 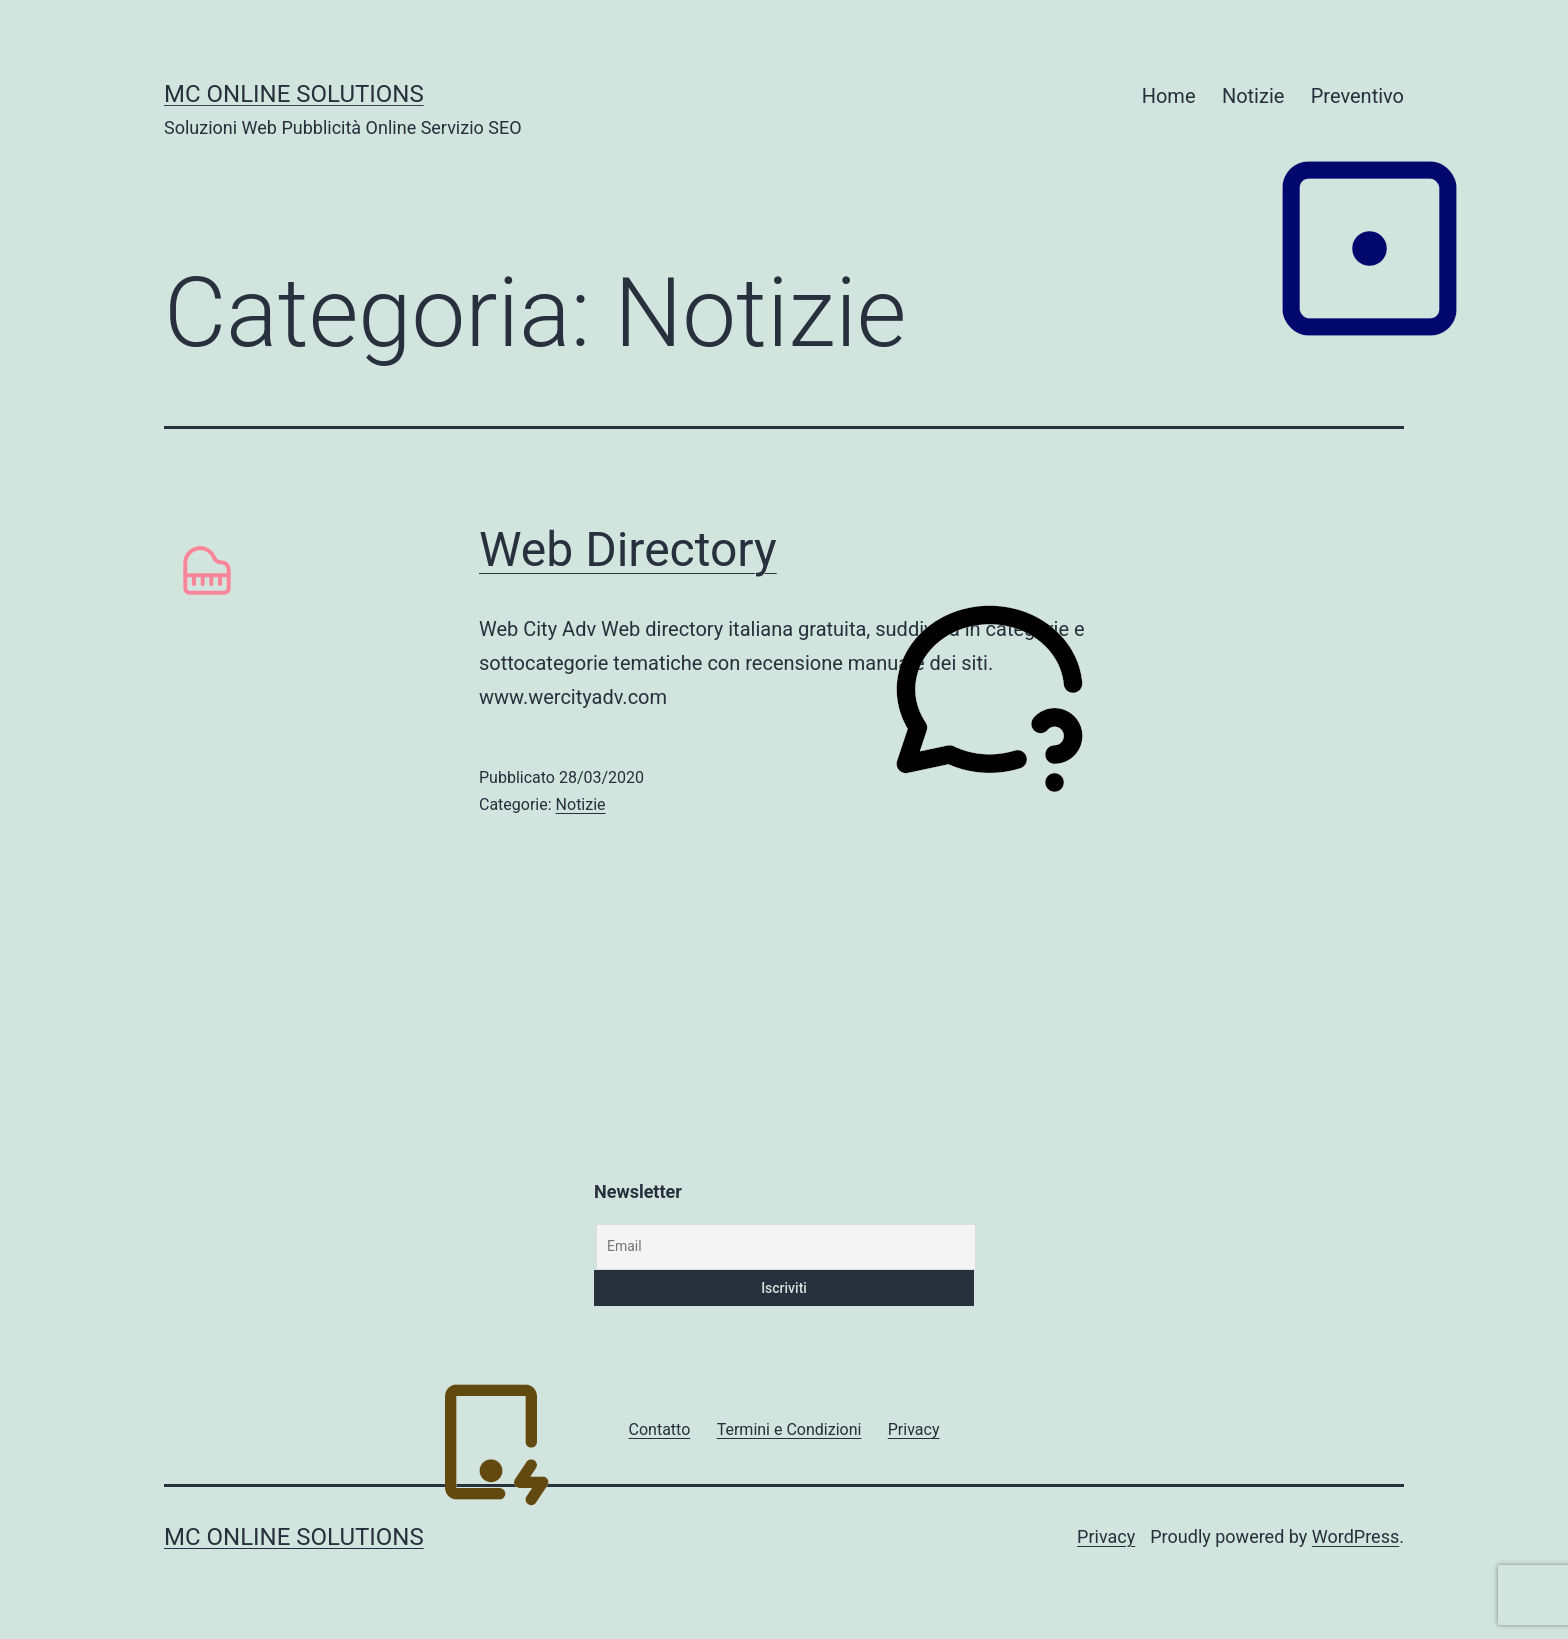 What do you see at coordinates (491, 1442) in the screenshot?
I see `tablet charging status` at bounding box center [491, 1442].